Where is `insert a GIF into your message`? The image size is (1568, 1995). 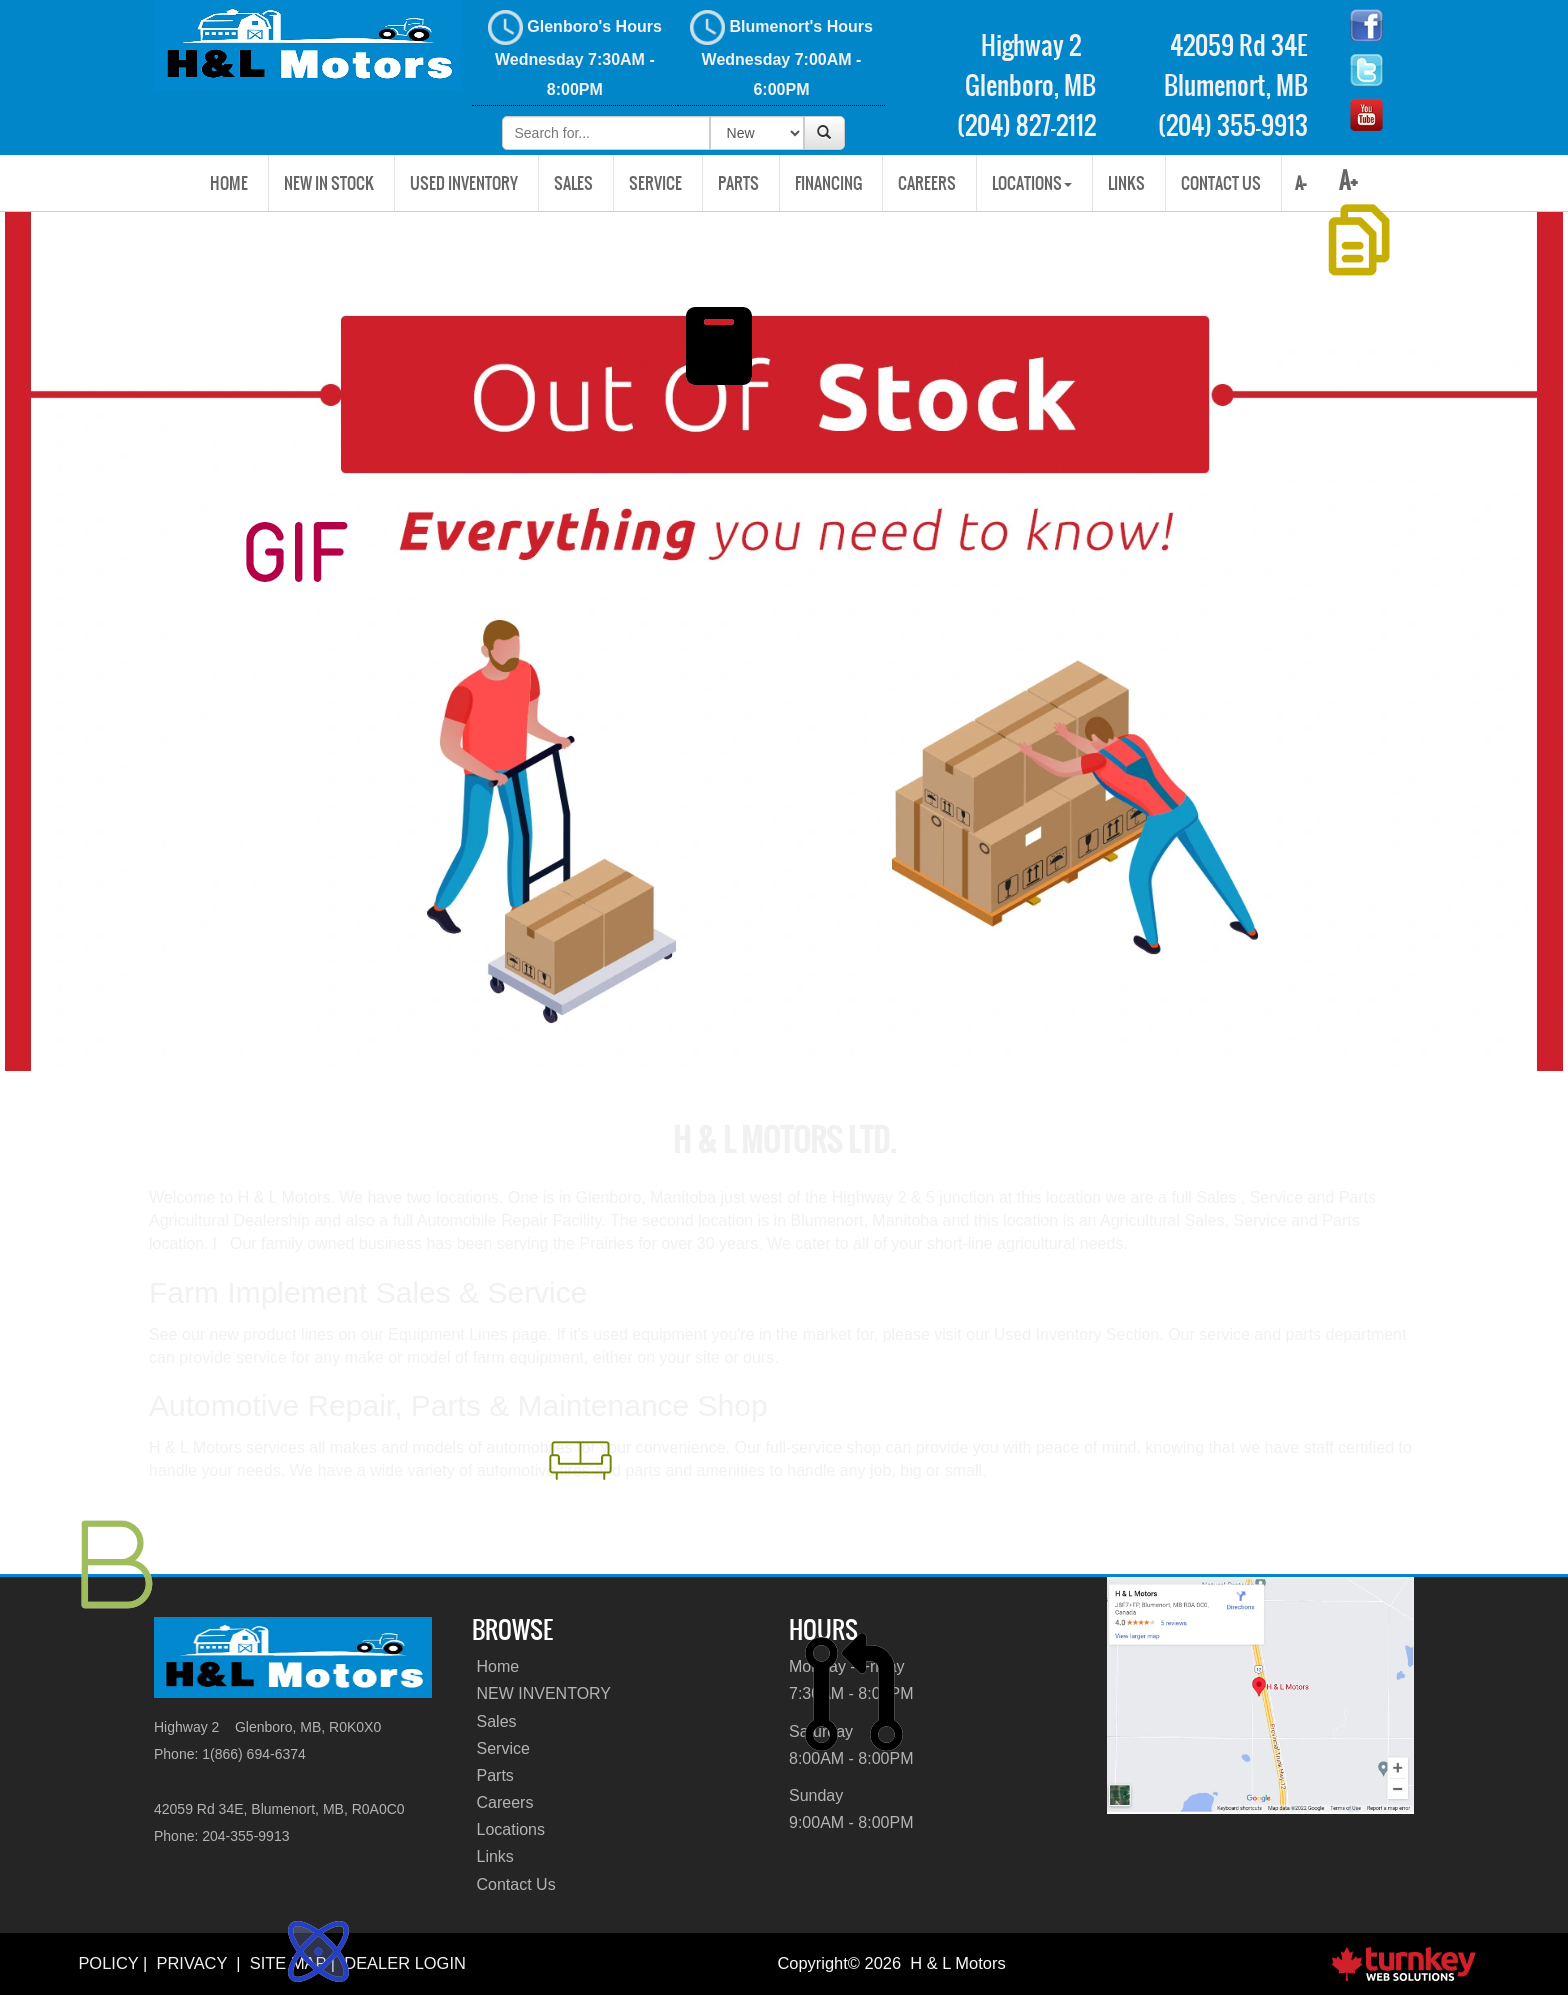
insert a GIF into your message is located at coordinates (295, 552).